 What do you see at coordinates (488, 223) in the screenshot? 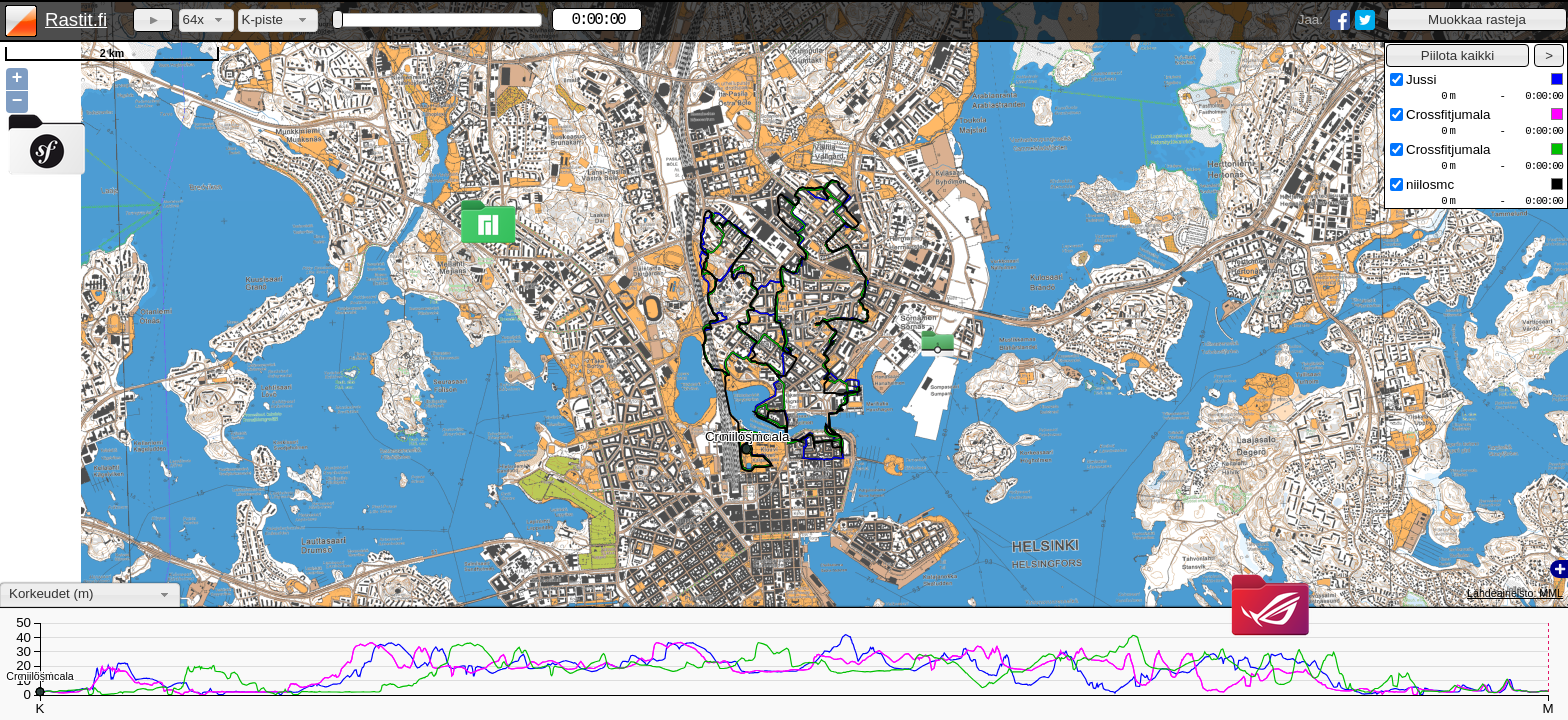
I see `open manjaro linux system folder` at bounding box center [488, 223].